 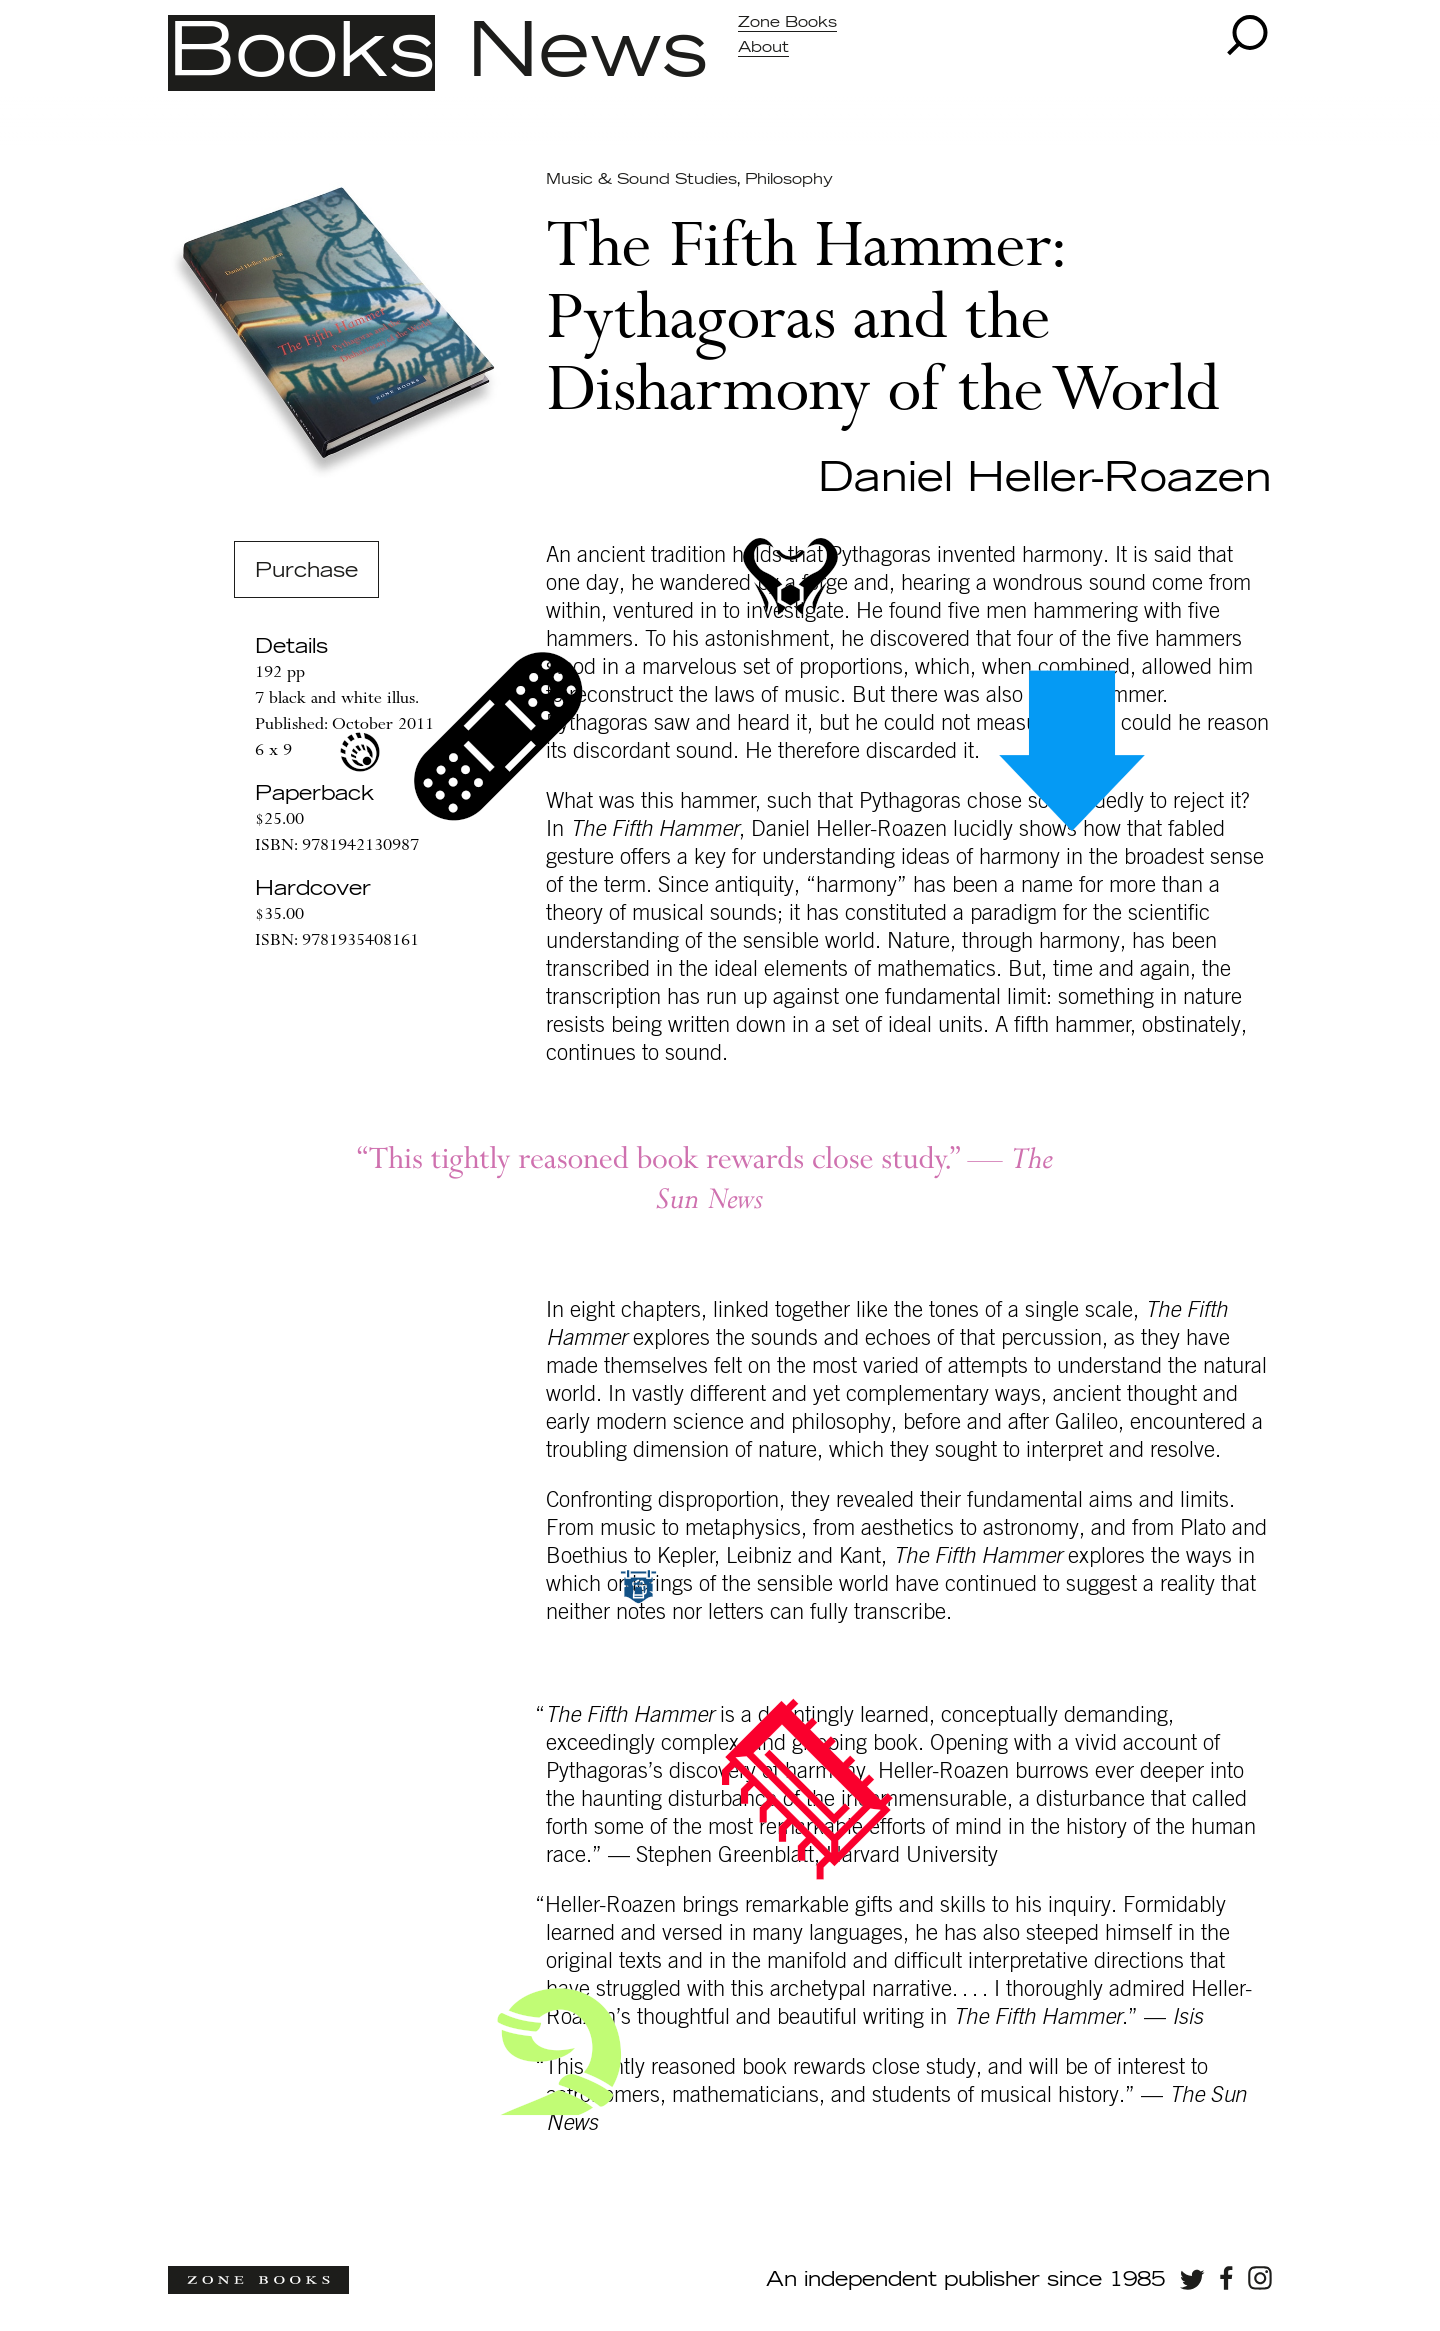 What do you see at coordinates (557, 2051) in the screenshot?
I see `represents a sea creature or kraken in a game interface` at bounding box center [557, 2051].